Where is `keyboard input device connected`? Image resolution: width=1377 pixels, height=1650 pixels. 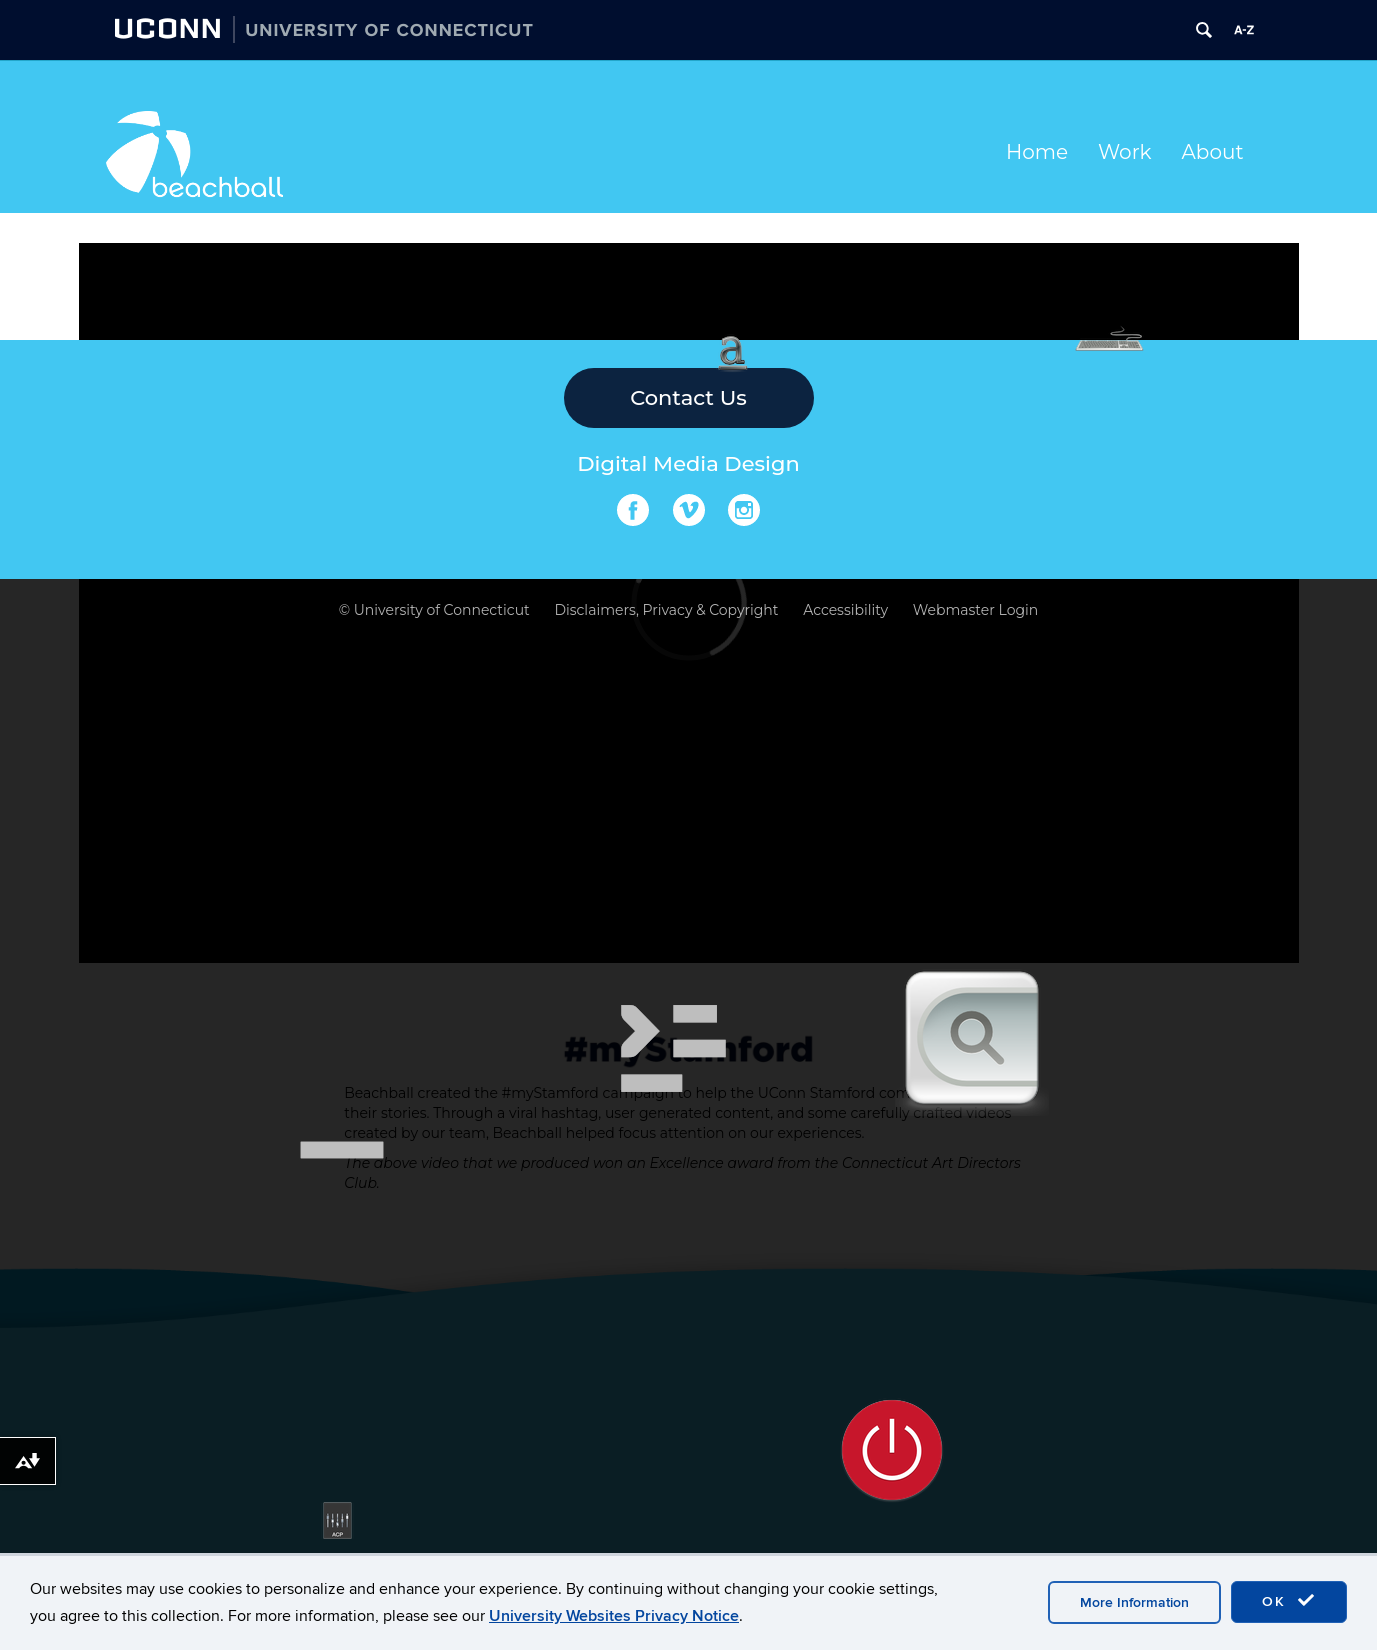 keyboard input device connected is located at coordinates (1109, 338).